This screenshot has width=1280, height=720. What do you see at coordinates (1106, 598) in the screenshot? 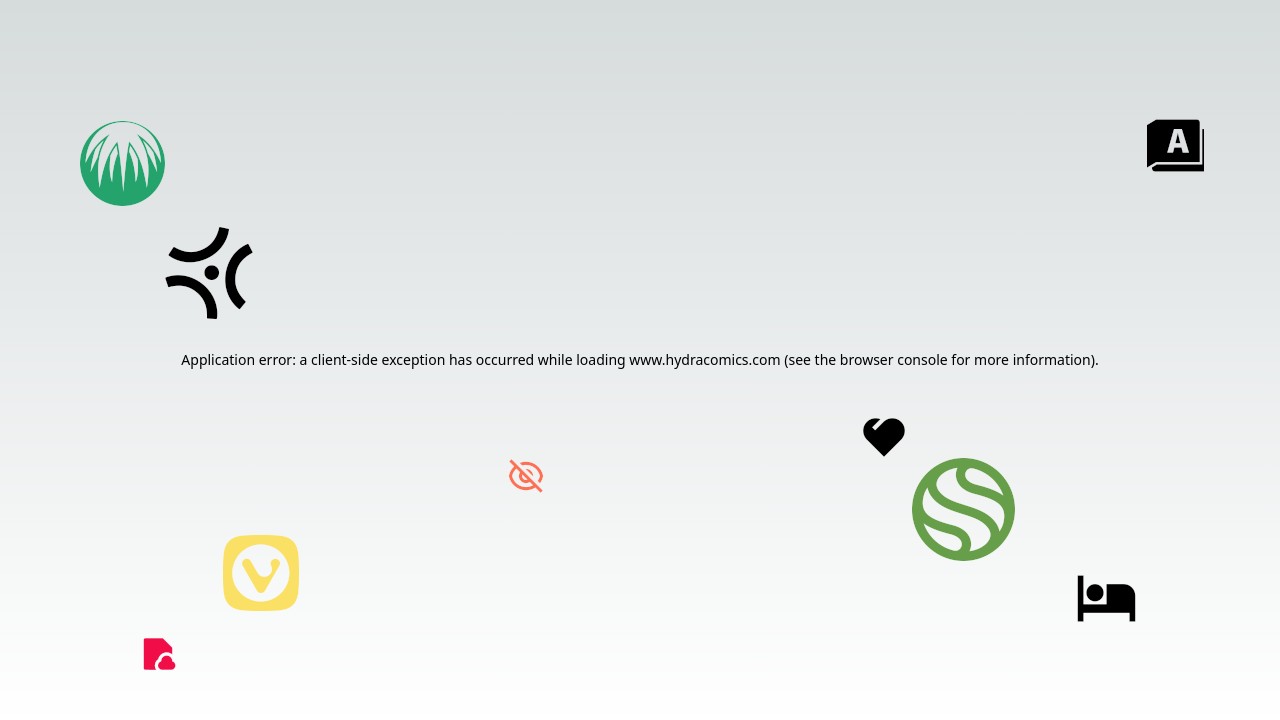
I see `find nearby hotels or accommodations` at bounding box center [1106, 598].